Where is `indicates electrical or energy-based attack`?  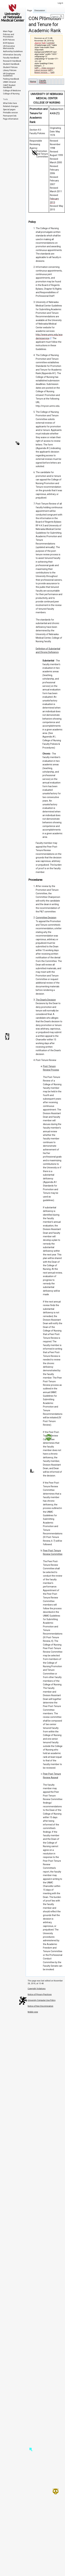
indicates electrical or energy-based attack is located at coordinates (18, 443).